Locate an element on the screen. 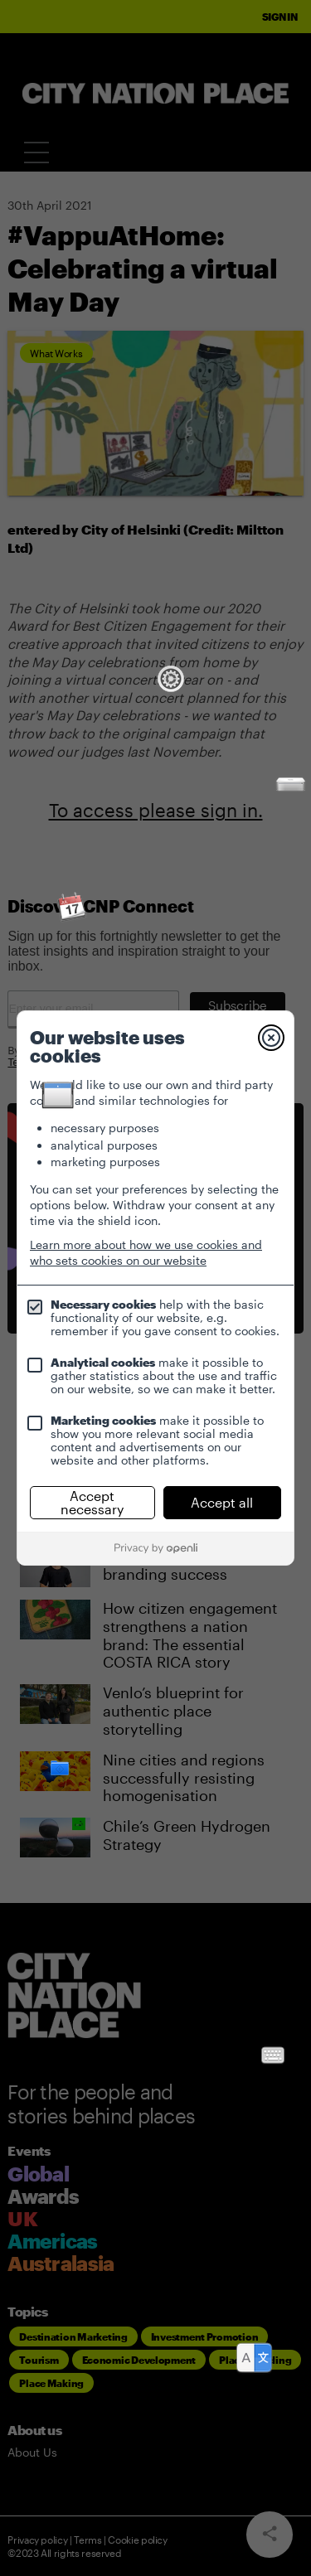 This screenshot has width=311, height=2576. access keyboard settings is located at coordinates (273, 2055).